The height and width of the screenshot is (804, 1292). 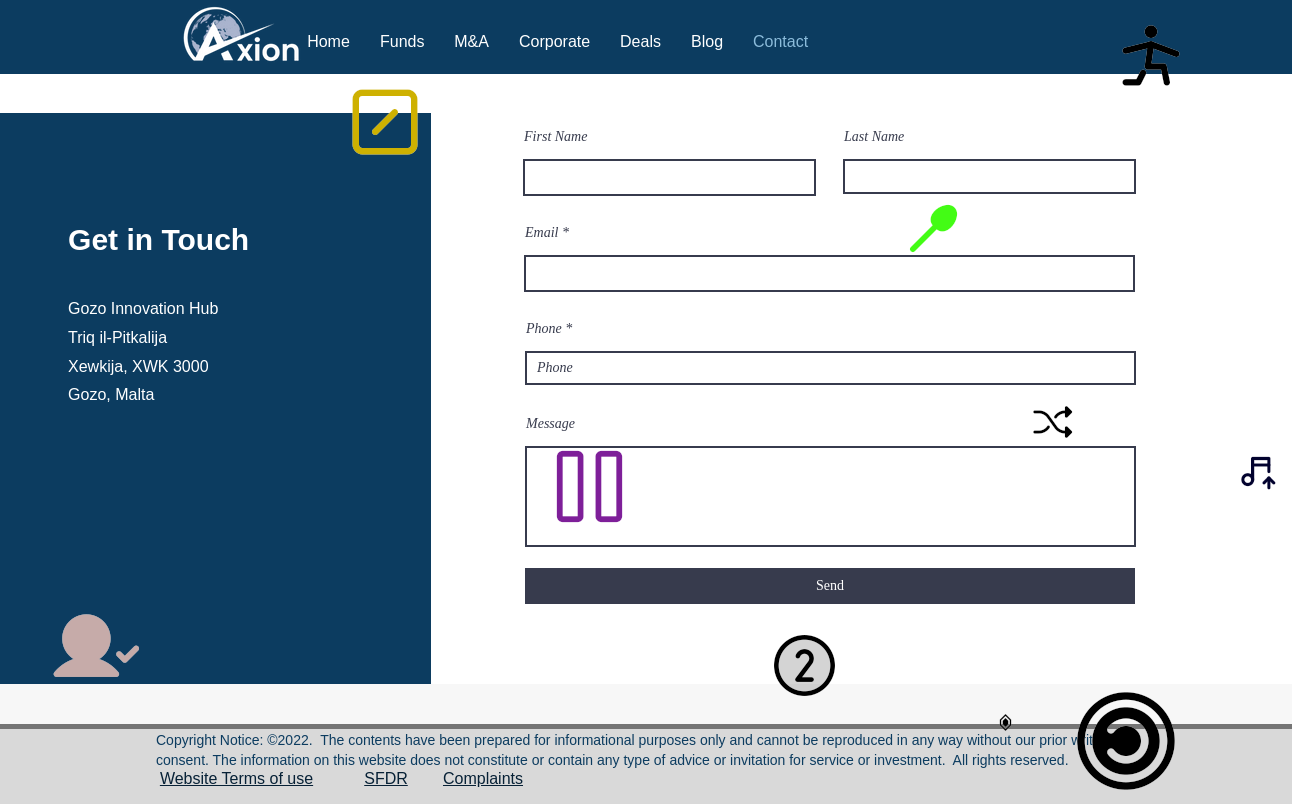 I want to click on access yoga or stretching exercises, so click(x=1151, y=57).